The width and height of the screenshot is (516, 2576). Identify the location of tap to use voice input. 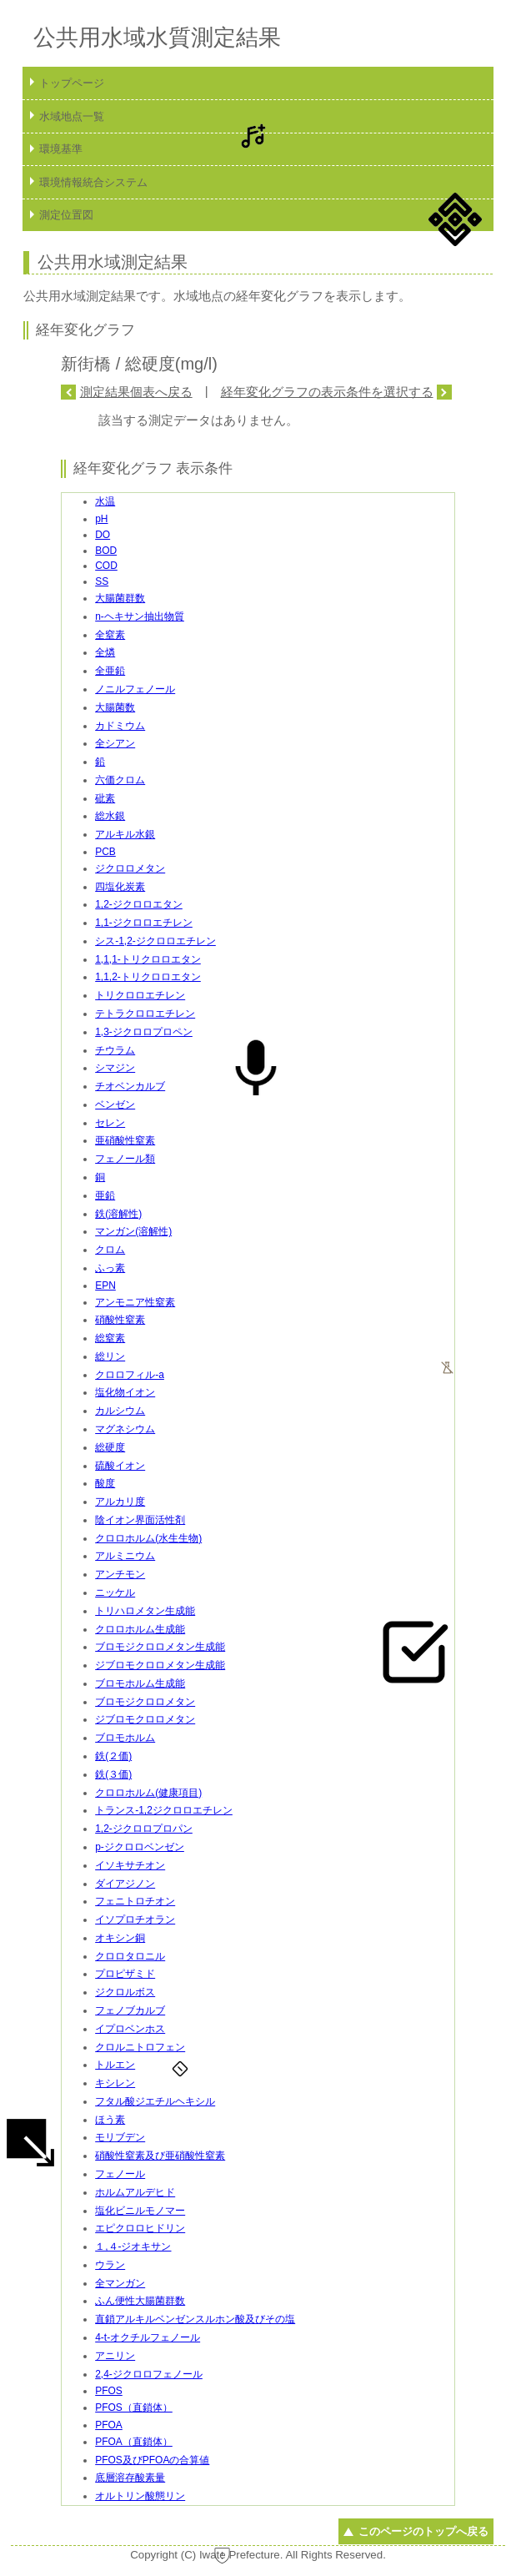
(256, 1066).